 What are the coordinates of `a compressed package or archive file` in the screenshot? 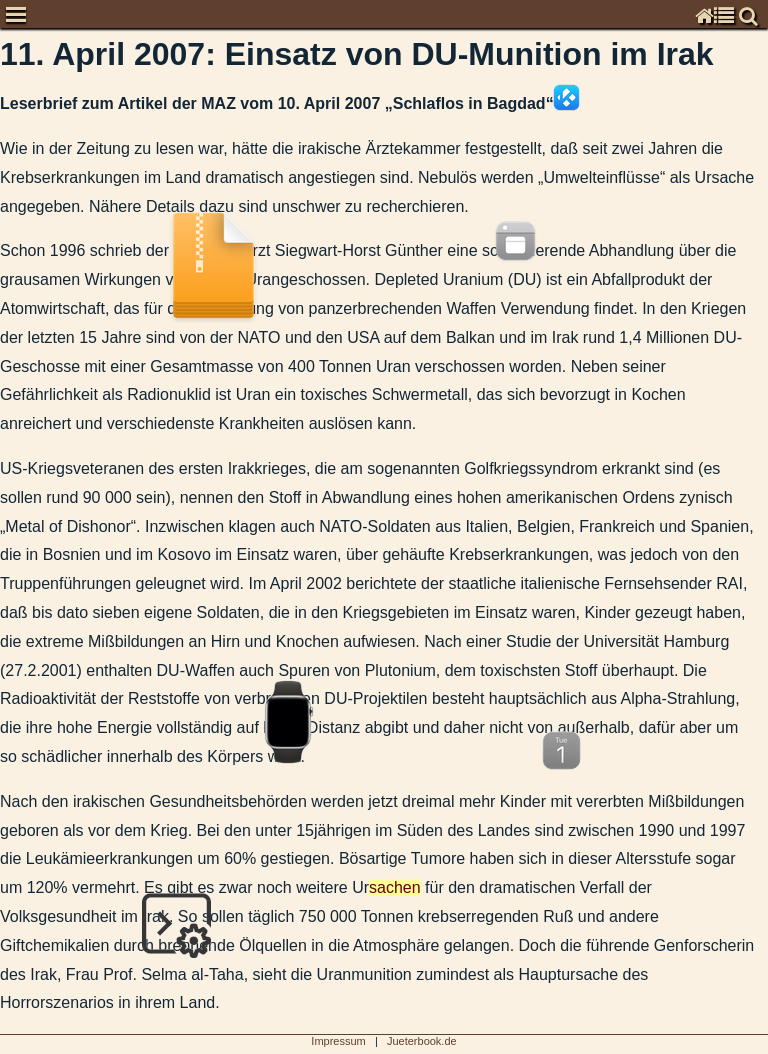 It's located at (213, 267).